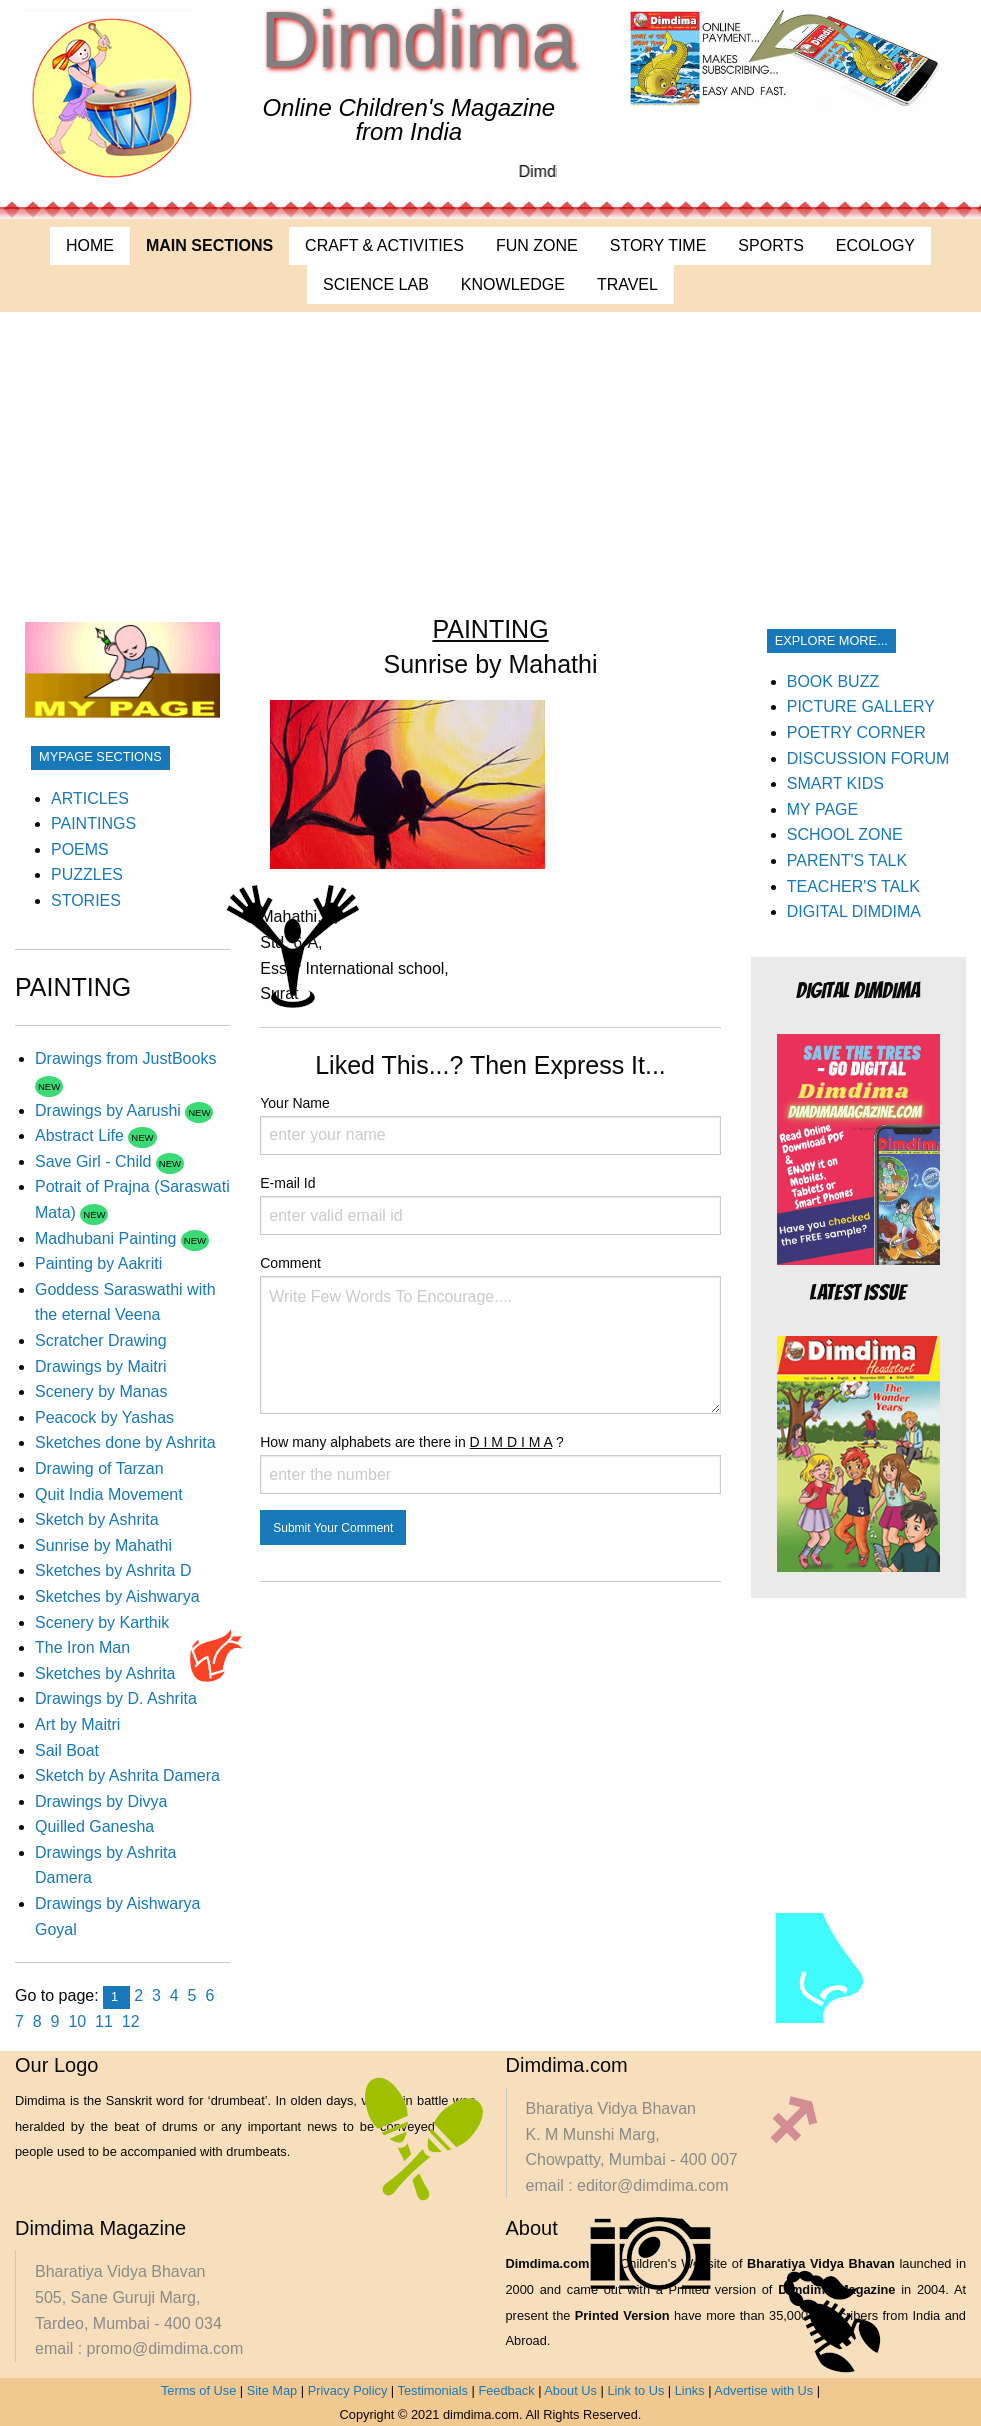 The width and height of the screenshot is (981, 2426). I want to click on access scent or fragrance settings, so click(831, 1968).